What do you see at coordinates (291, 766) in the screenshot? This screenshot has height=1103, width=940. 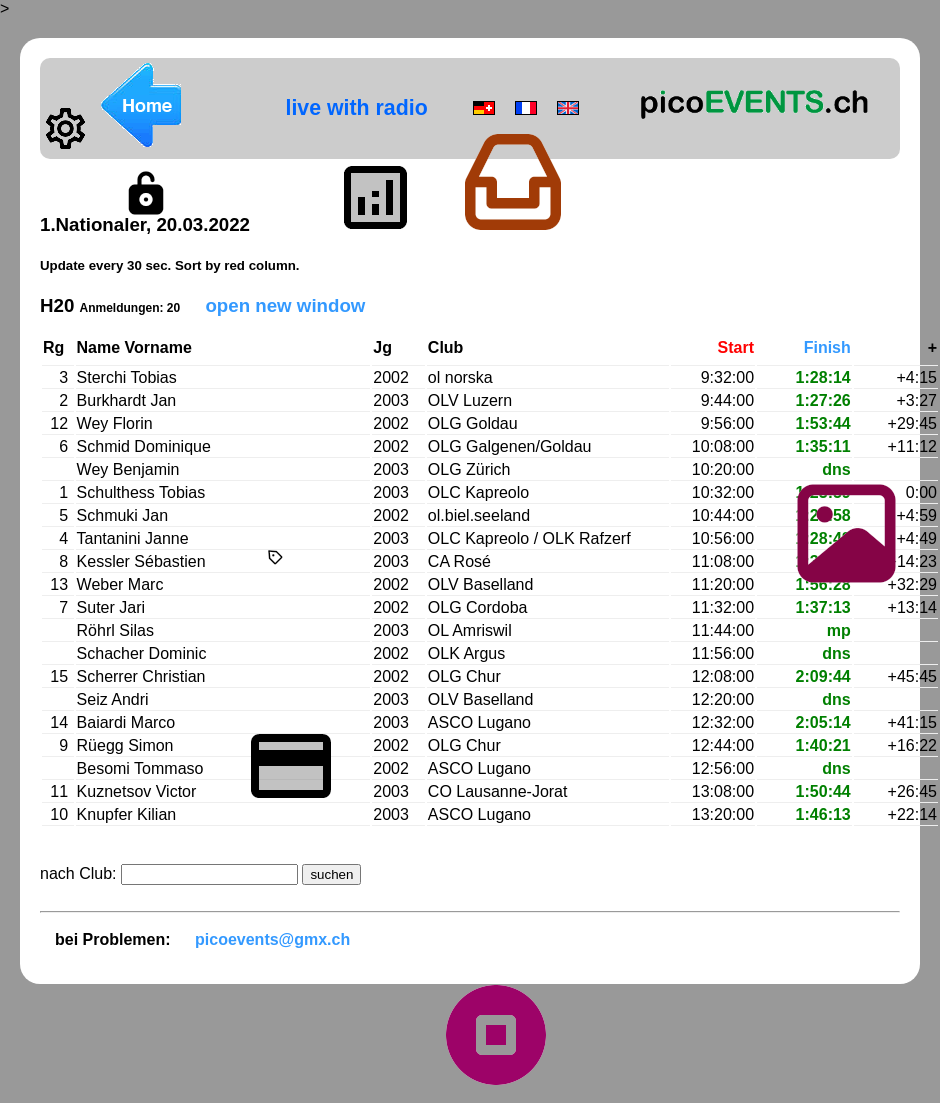 I see `access payment methods` at bounding box center [291, 766].